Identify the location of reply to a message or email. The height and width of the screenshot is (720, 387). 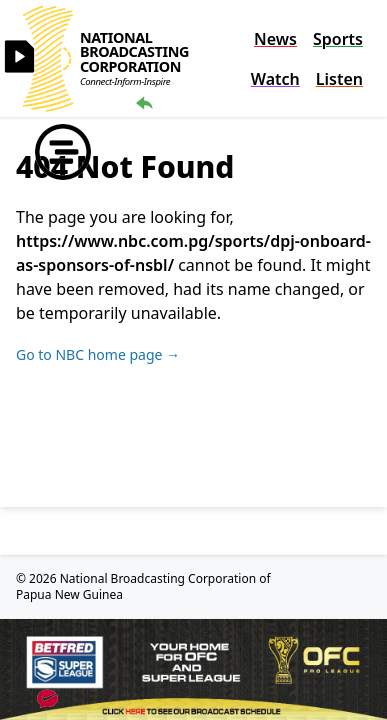
(145, 103).